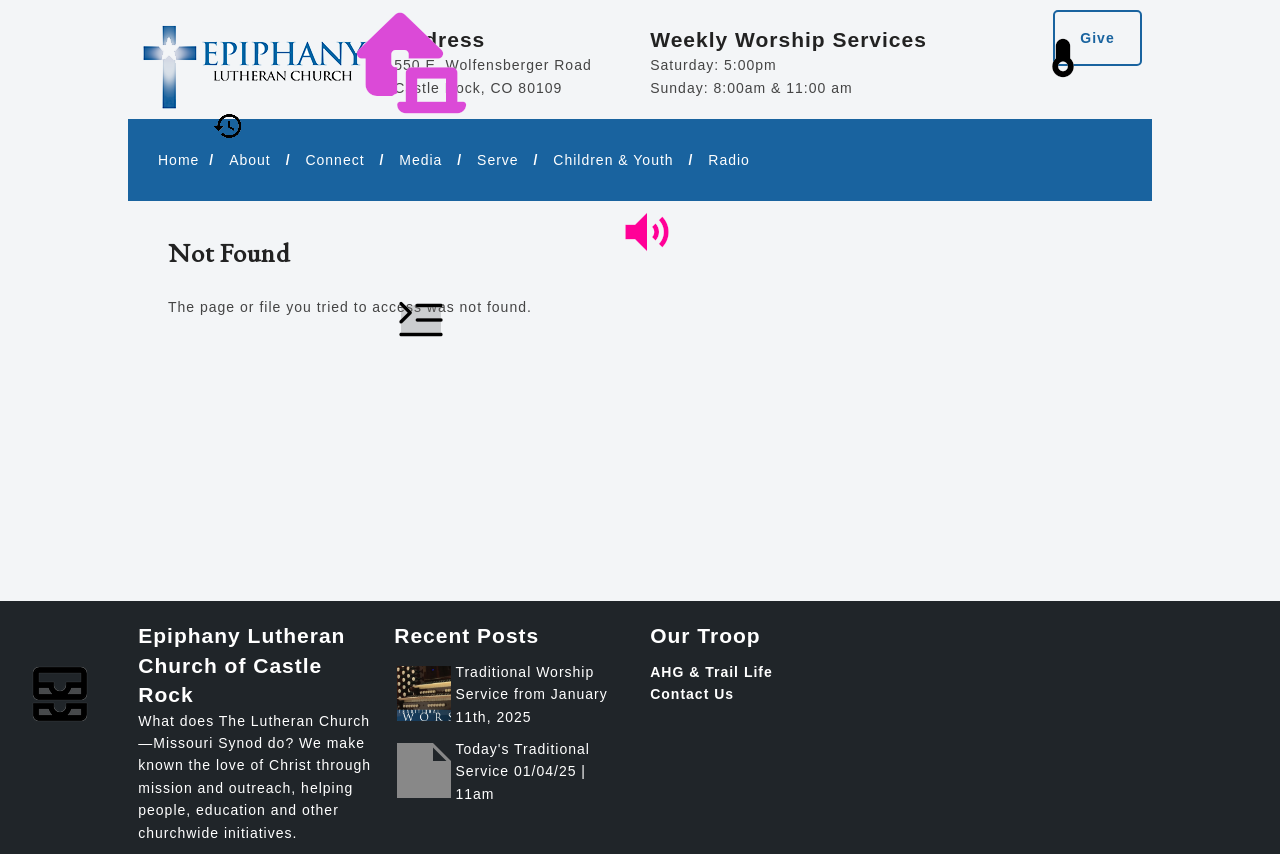 The width and height of the screenshot is (1280, 854). Describe the element at coordinates (421, 320) in the screenshot. I see `increase text indentation` at that location.